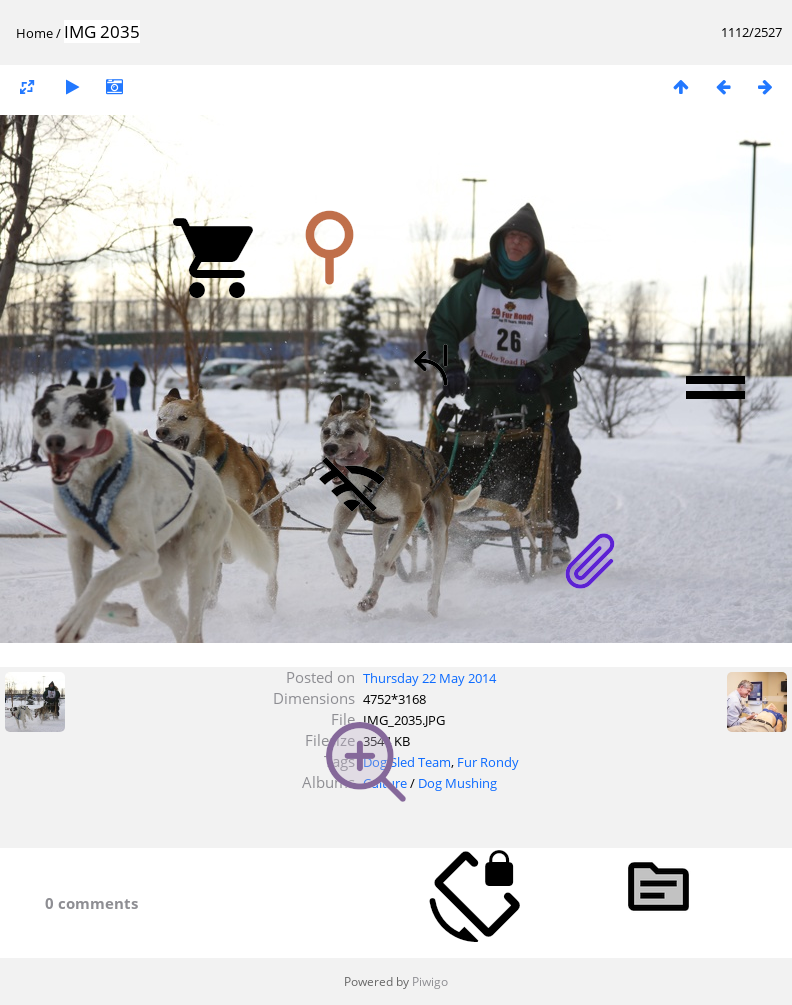  What do you see at coordinates (366, 762) in the screenshot?
I see `zoom in on content` at bounding box center [366, 762].